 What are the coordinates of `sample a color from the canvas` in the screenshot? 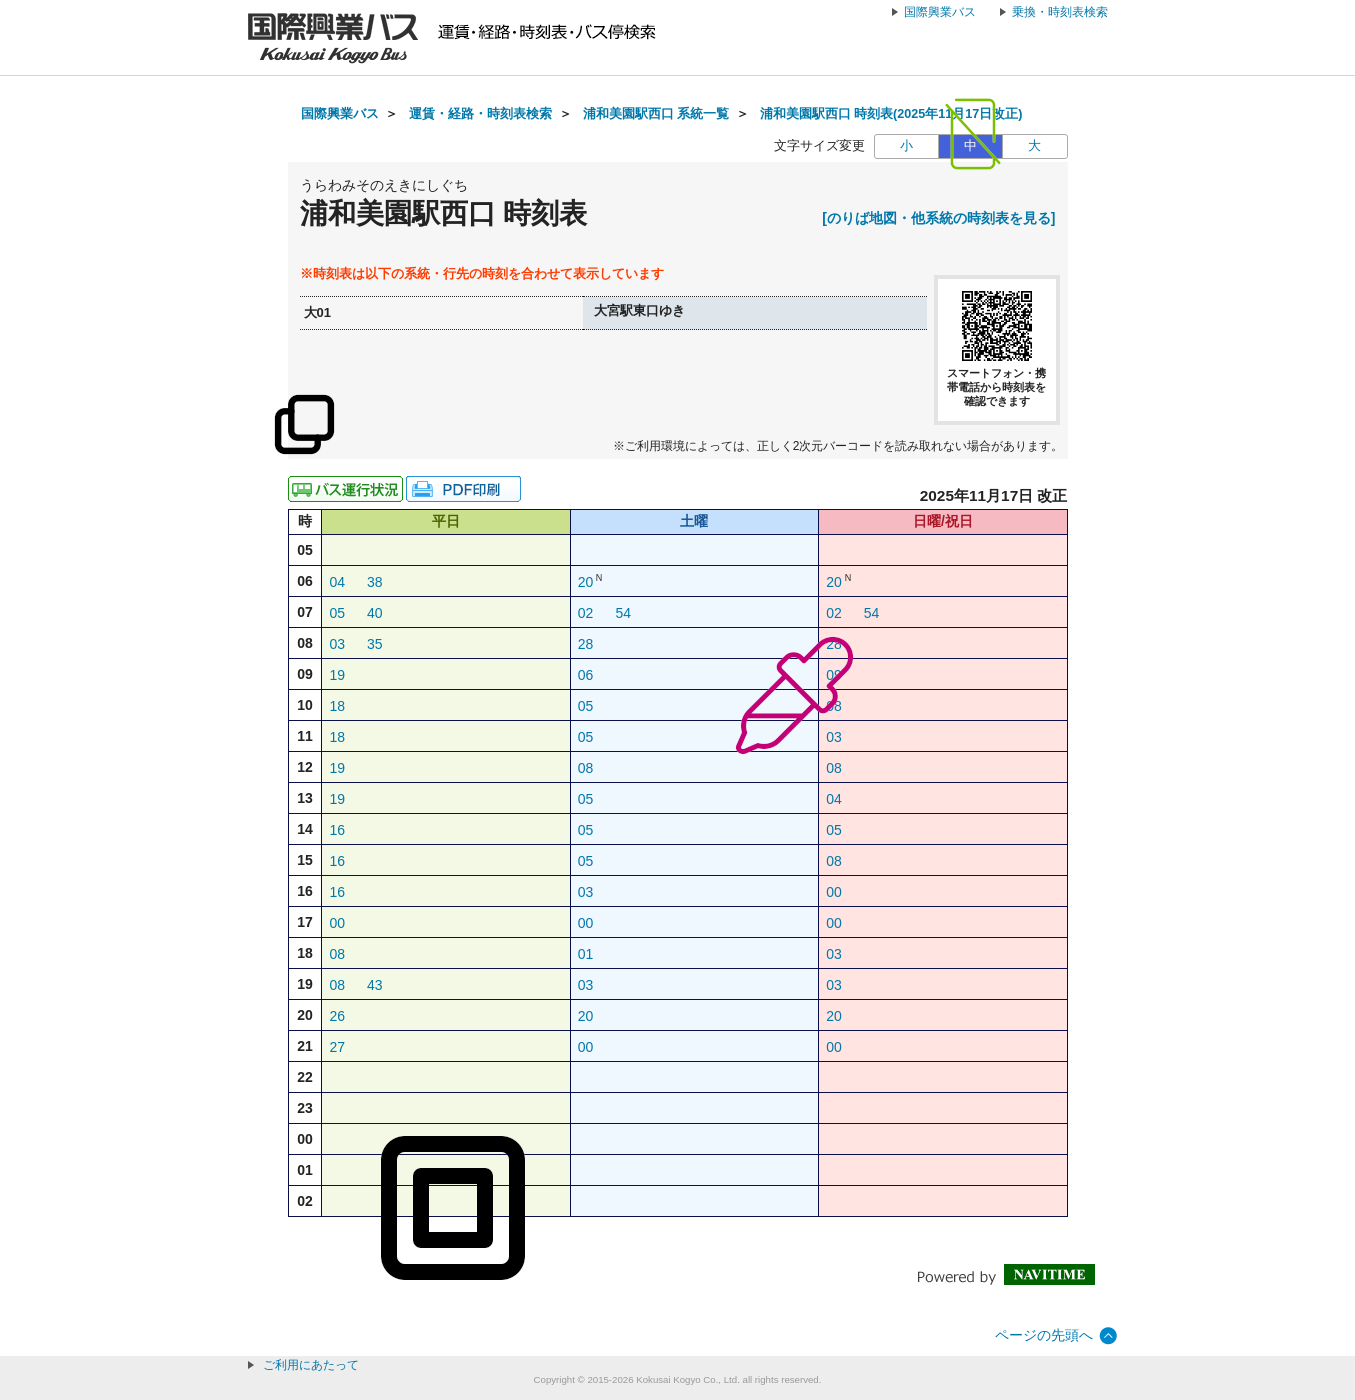 It's located at (794, 695).